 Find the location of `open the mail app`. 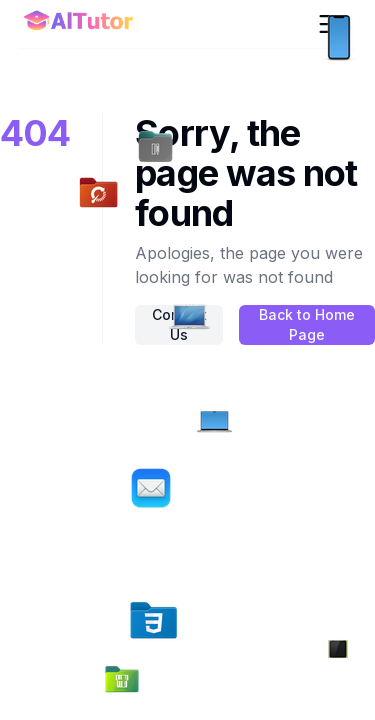

open the mail app is located at coordinates (151, 488).